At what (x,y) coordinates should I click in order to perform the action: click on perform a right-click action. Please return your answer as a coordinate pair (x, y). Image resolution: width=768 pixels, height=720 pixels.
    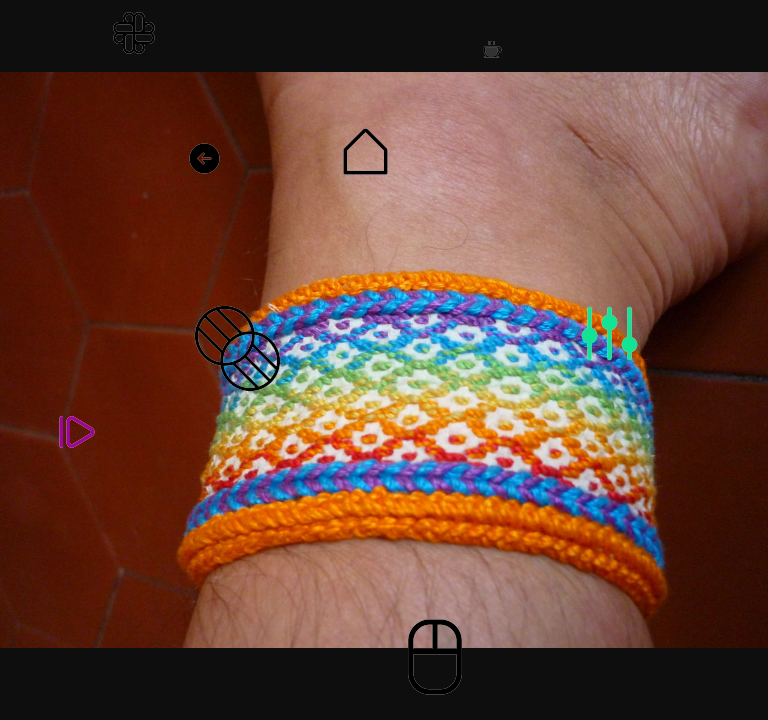
    Looking at the image, I should click on (435, 657).